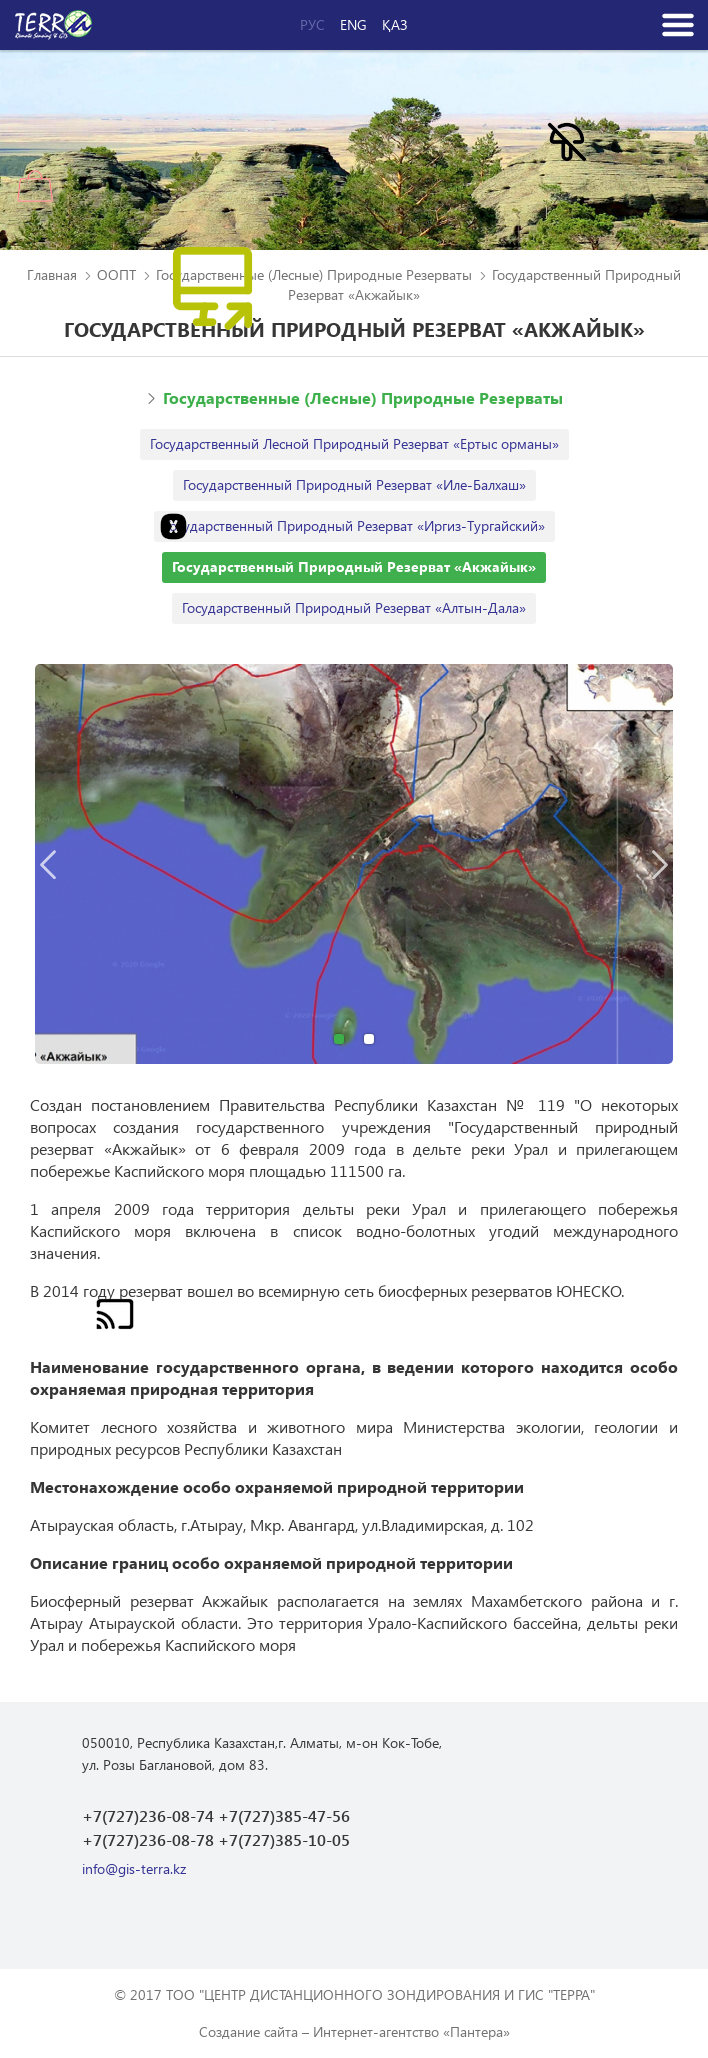 The width and height of the screenshot is (708, 2058). What do you see at coordinates (115, 1314) in the screenshot?
I see `cast your screen to a nearby device` at bounding box center [115, 1314].